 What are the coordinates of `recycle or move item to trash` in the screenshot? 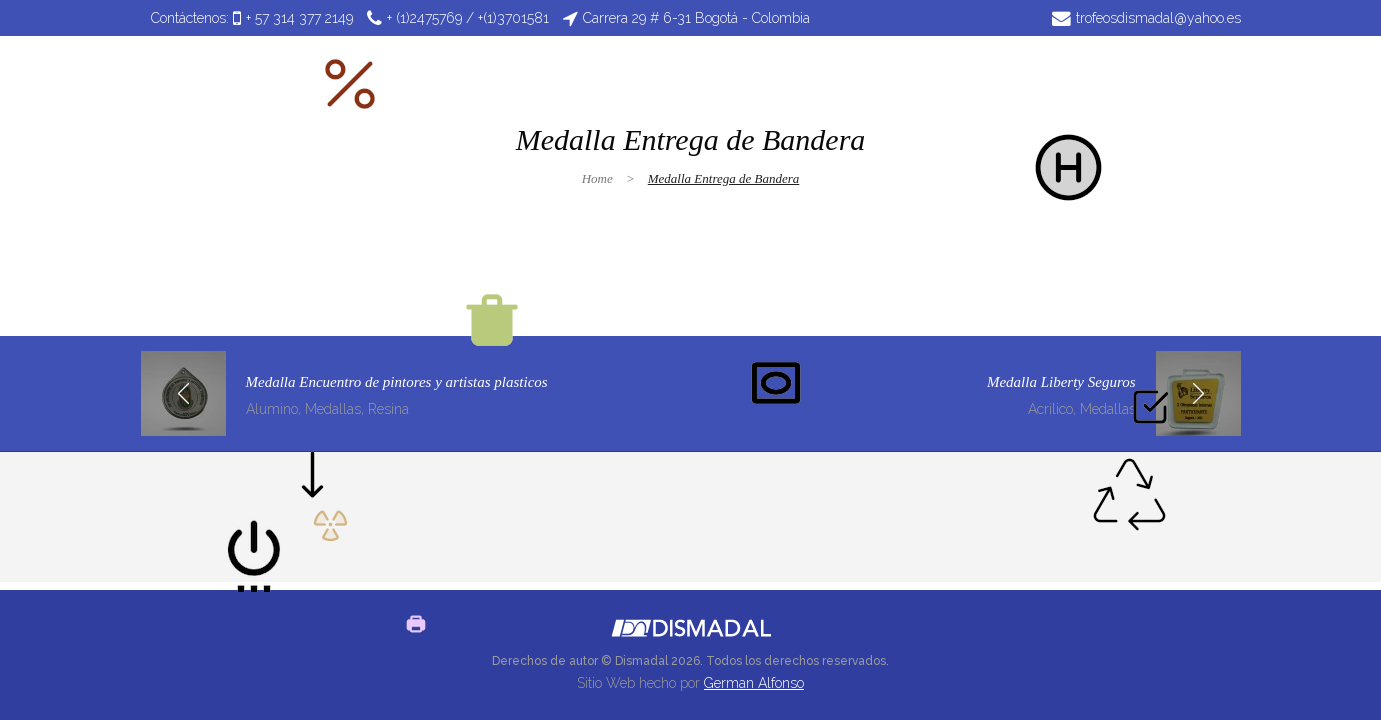 It's located at (1129, 494).